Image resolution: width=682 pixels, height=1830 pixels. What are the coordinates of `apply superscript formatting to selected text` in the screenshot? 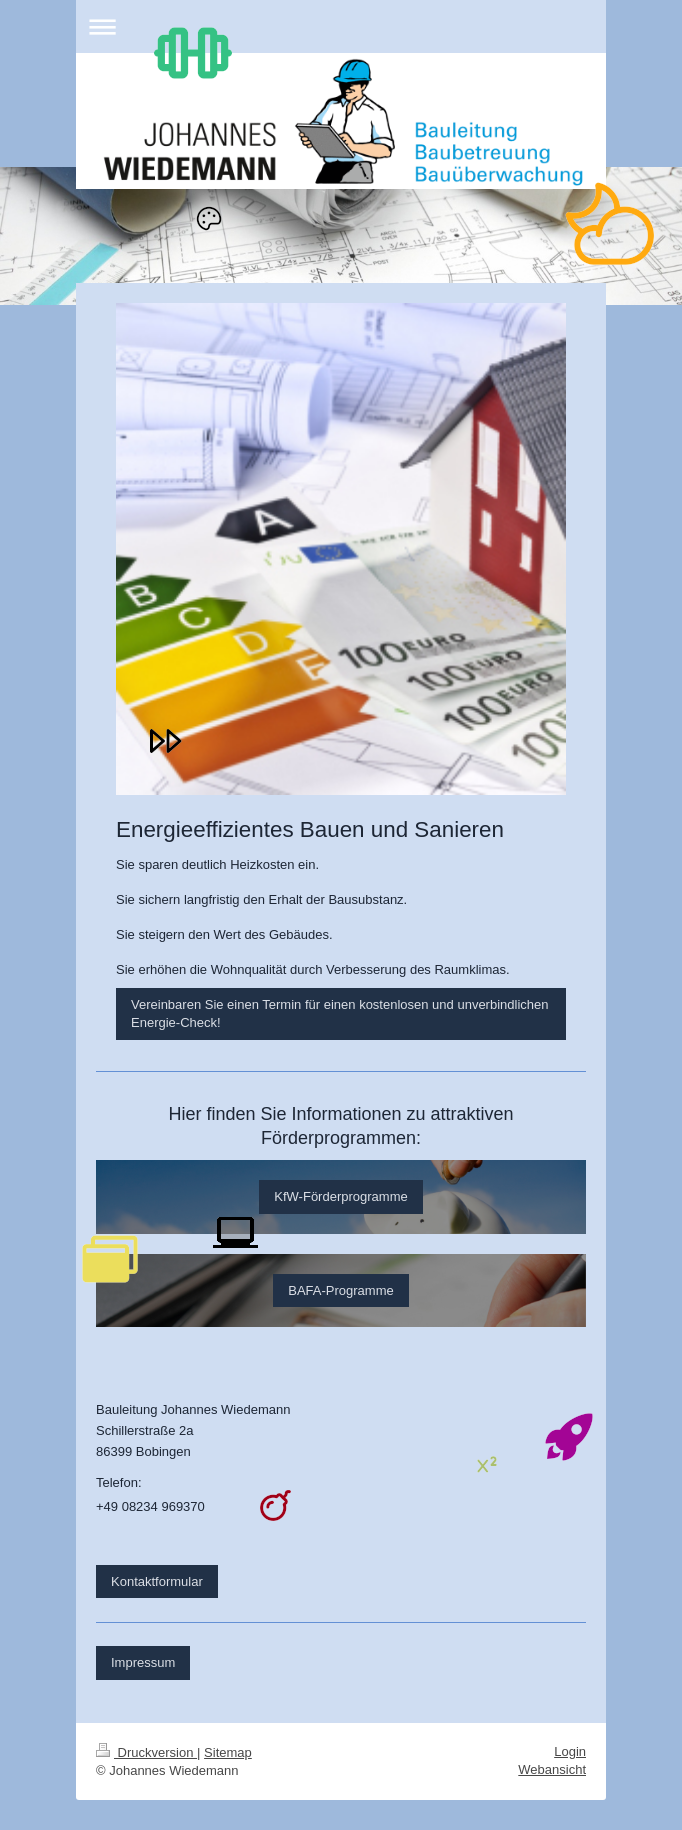 It's located at (486, 1466).